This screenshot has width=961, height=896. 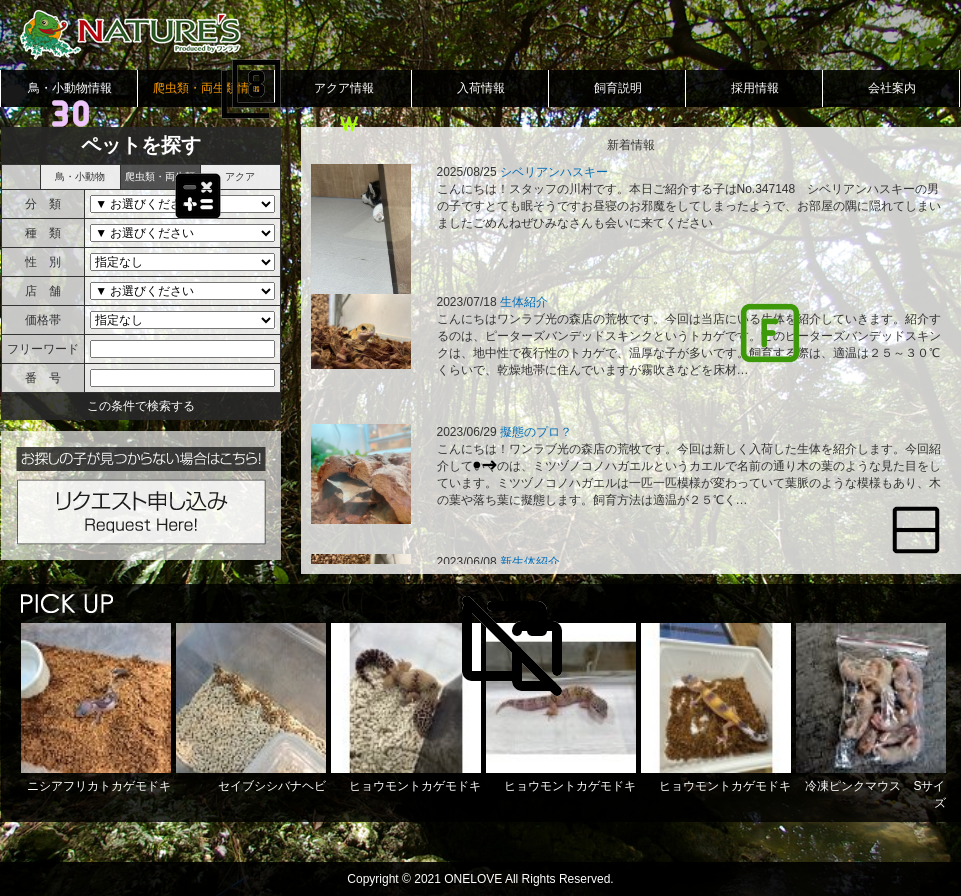 What do you see at coordinates (916, 530) in the screenshot?
I see `split view horizontally` at bounding box center [916, 530].